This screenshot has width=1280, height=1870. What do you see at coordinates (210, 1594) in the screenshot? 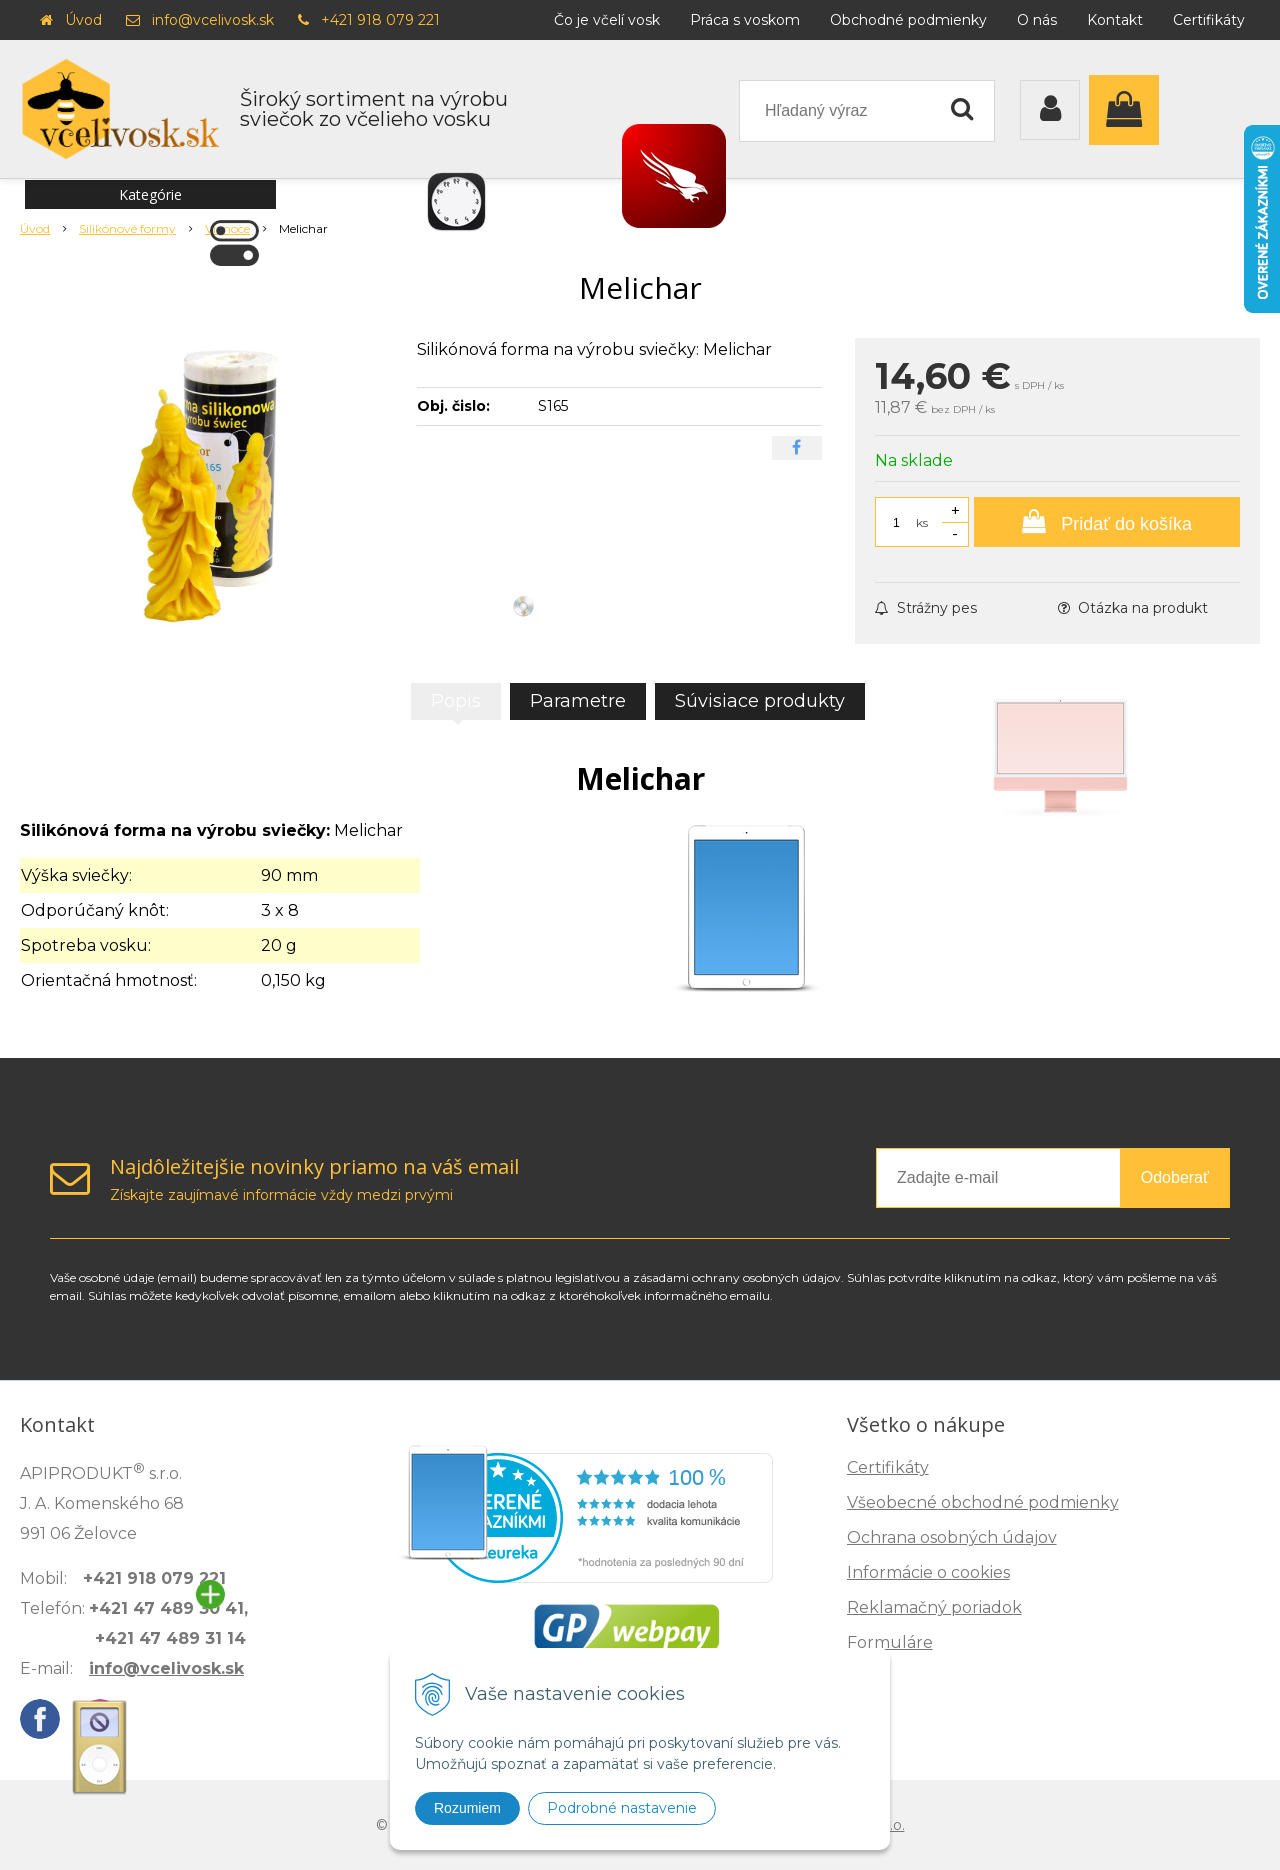
I see `add a new item to the list` at bounding box center [210, 1594].